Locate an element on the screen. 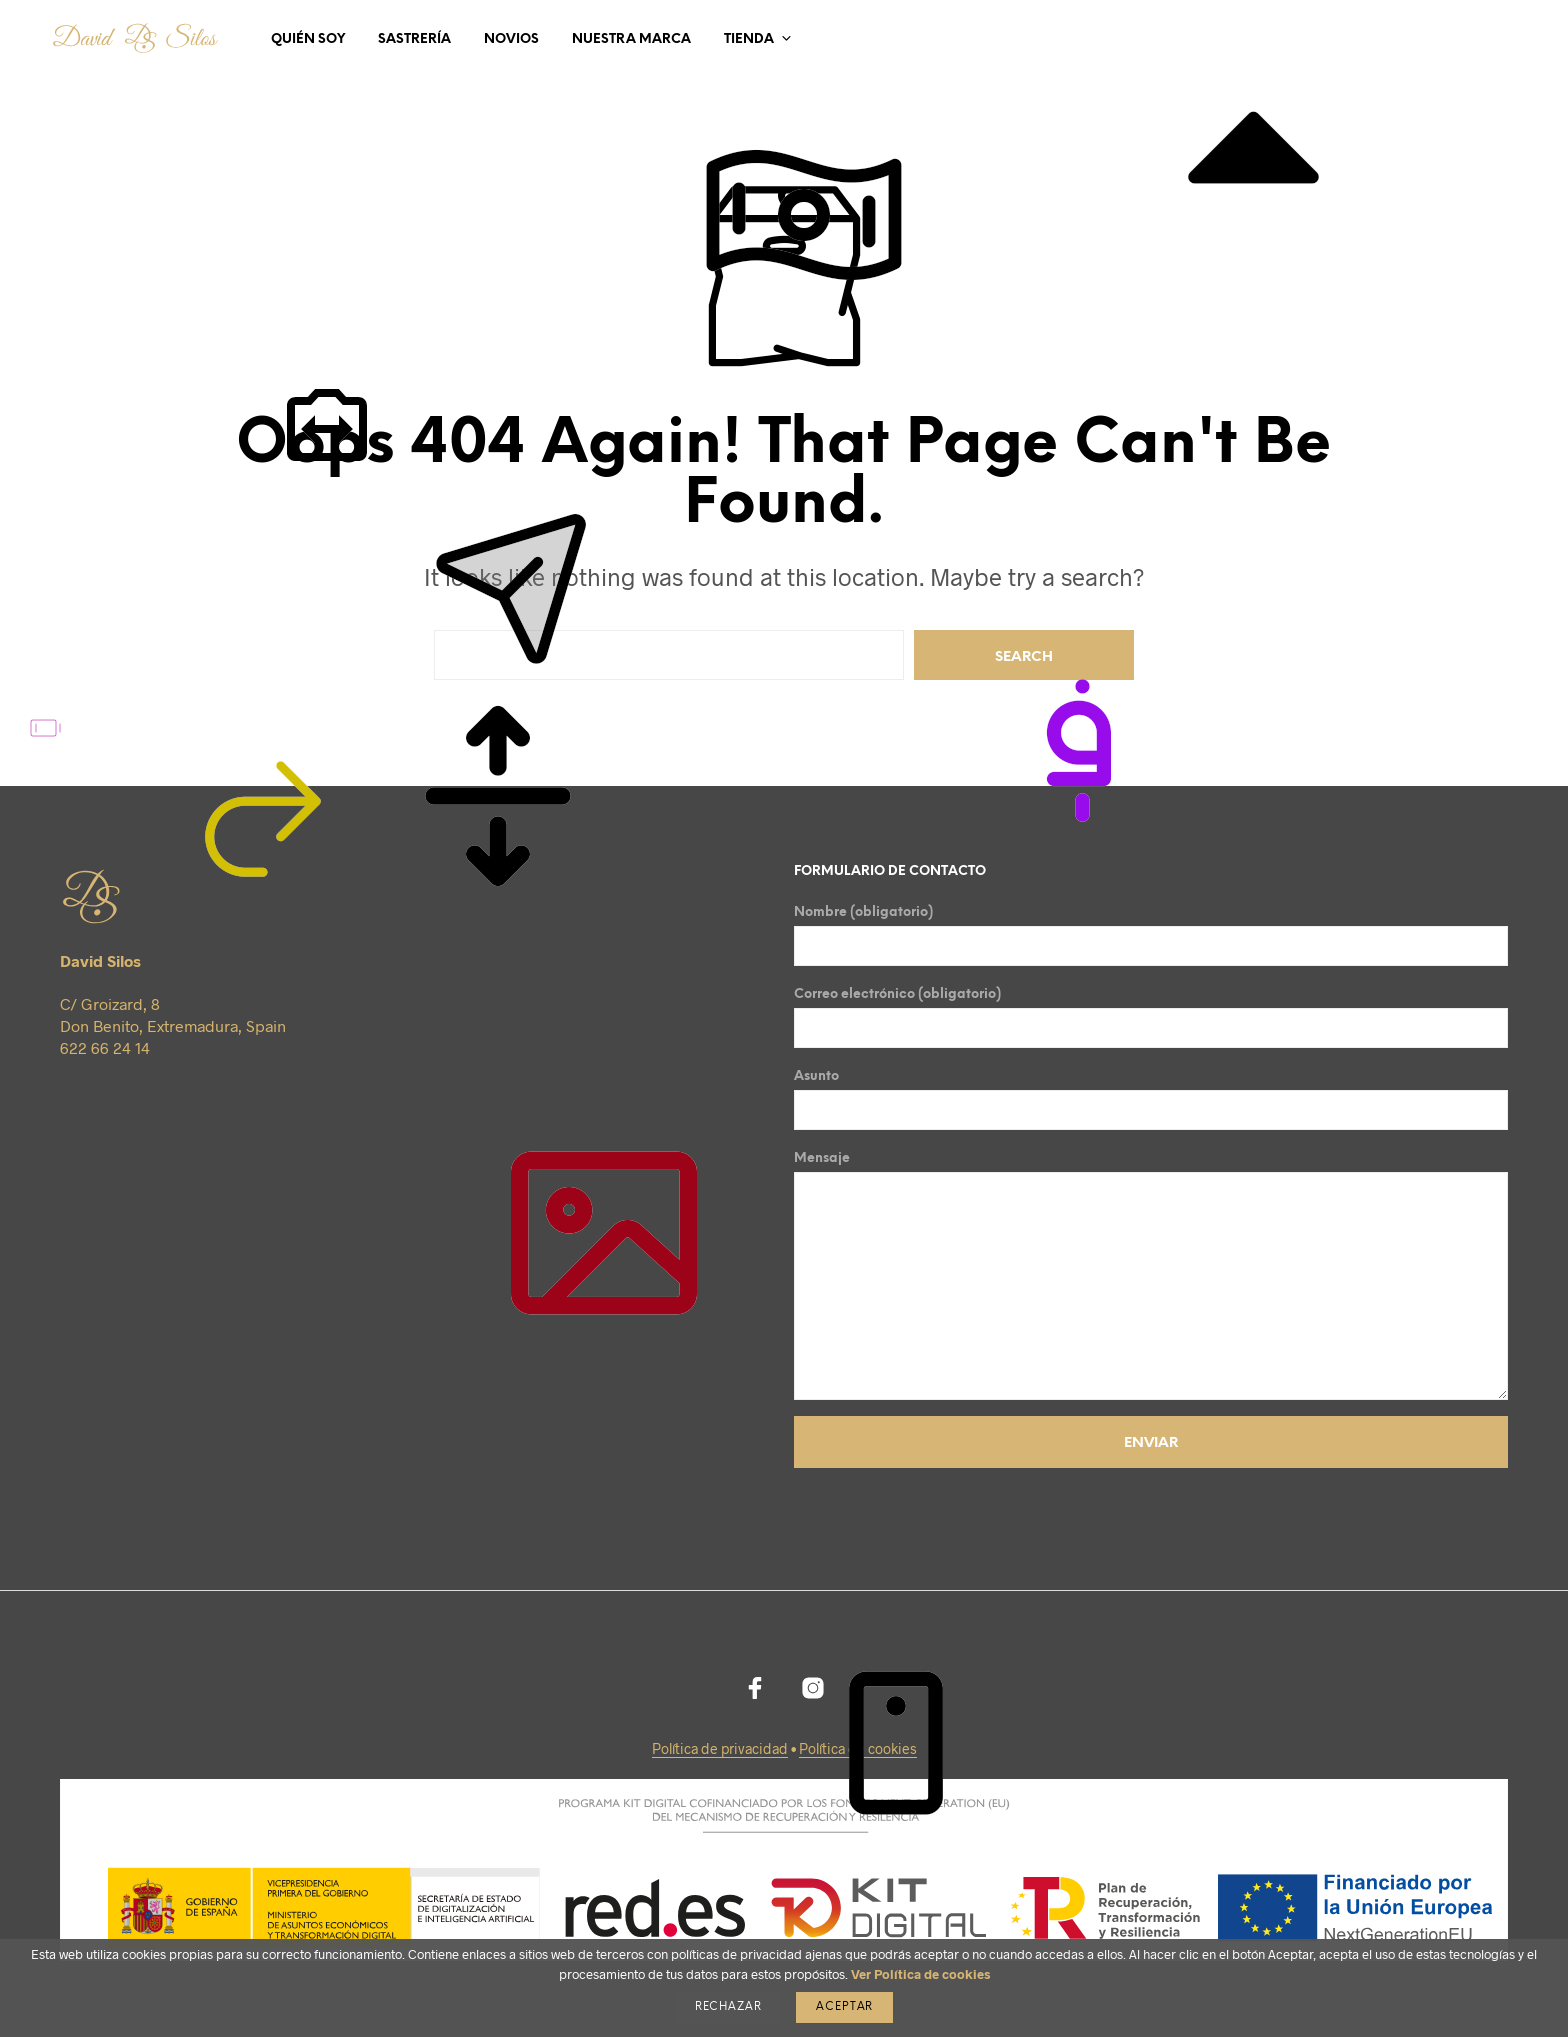 The height and width of the screenshot is (2037, 1568). expand content vertically is located at coordinates (498, 796).